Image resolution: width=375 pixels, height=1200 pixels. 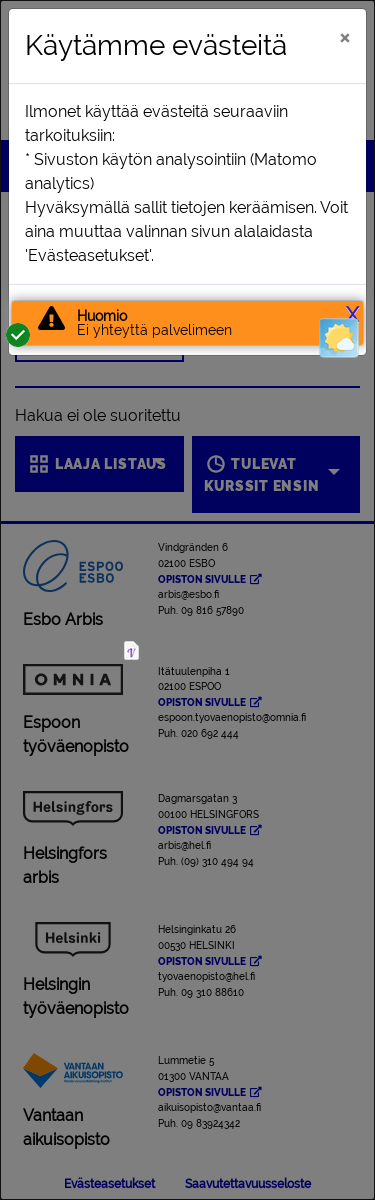 I want to click on confirm or accept an action, so click(x=18, y=335).